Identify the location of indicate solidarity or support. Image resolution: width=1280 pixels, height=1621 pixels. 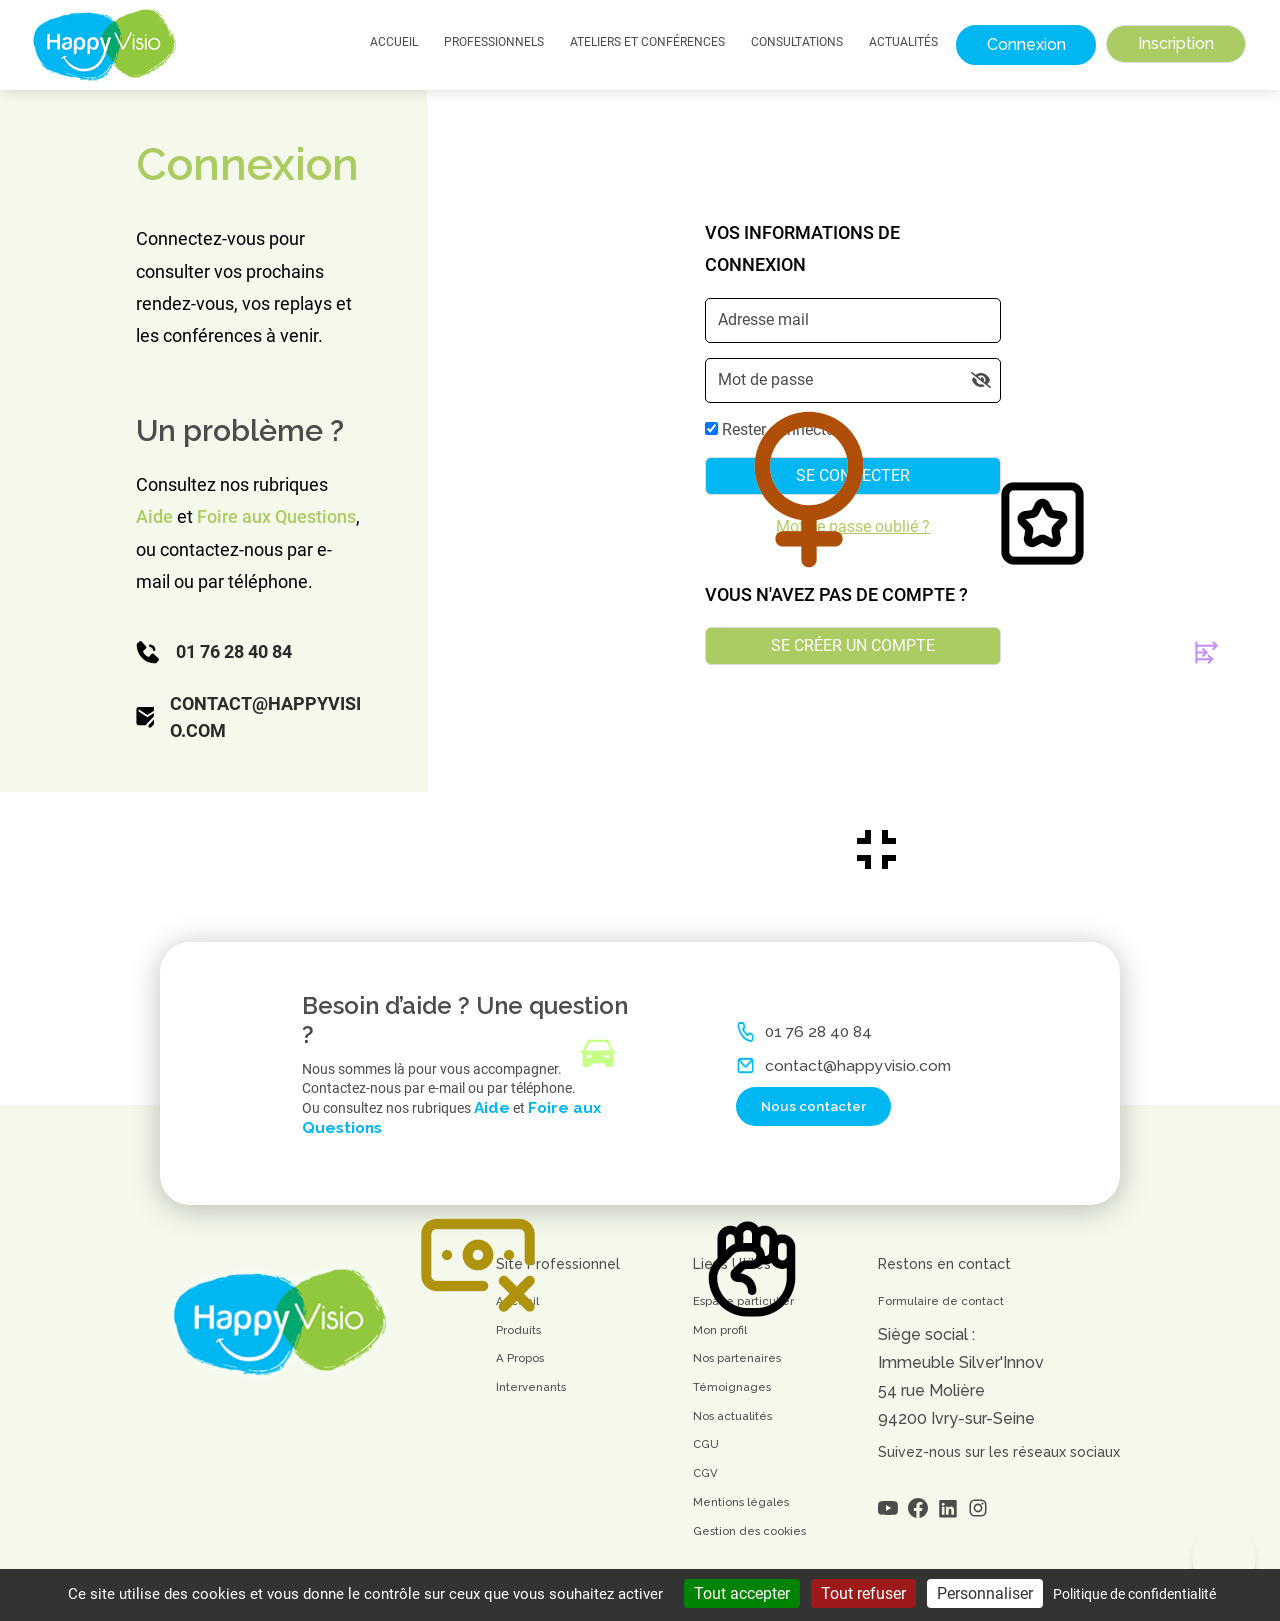
(752, 1269).